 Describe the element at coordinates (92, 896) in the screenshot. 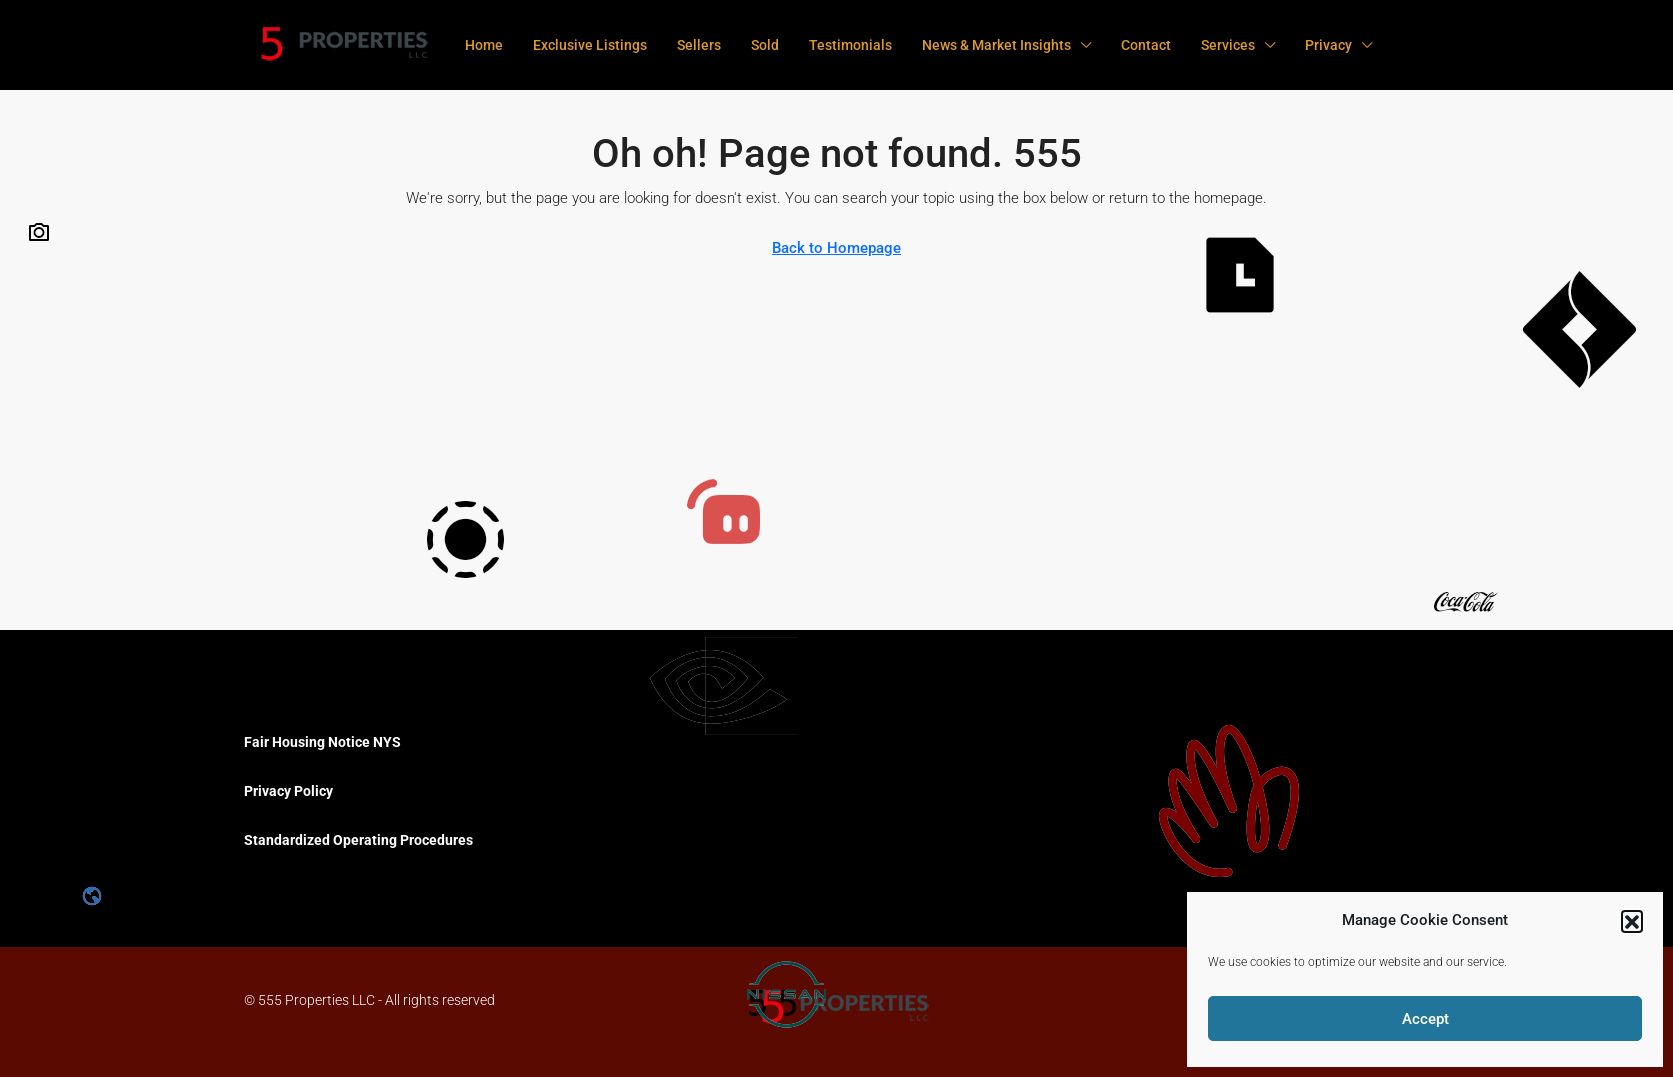

I see `switch to global or worldwide view` at that location.